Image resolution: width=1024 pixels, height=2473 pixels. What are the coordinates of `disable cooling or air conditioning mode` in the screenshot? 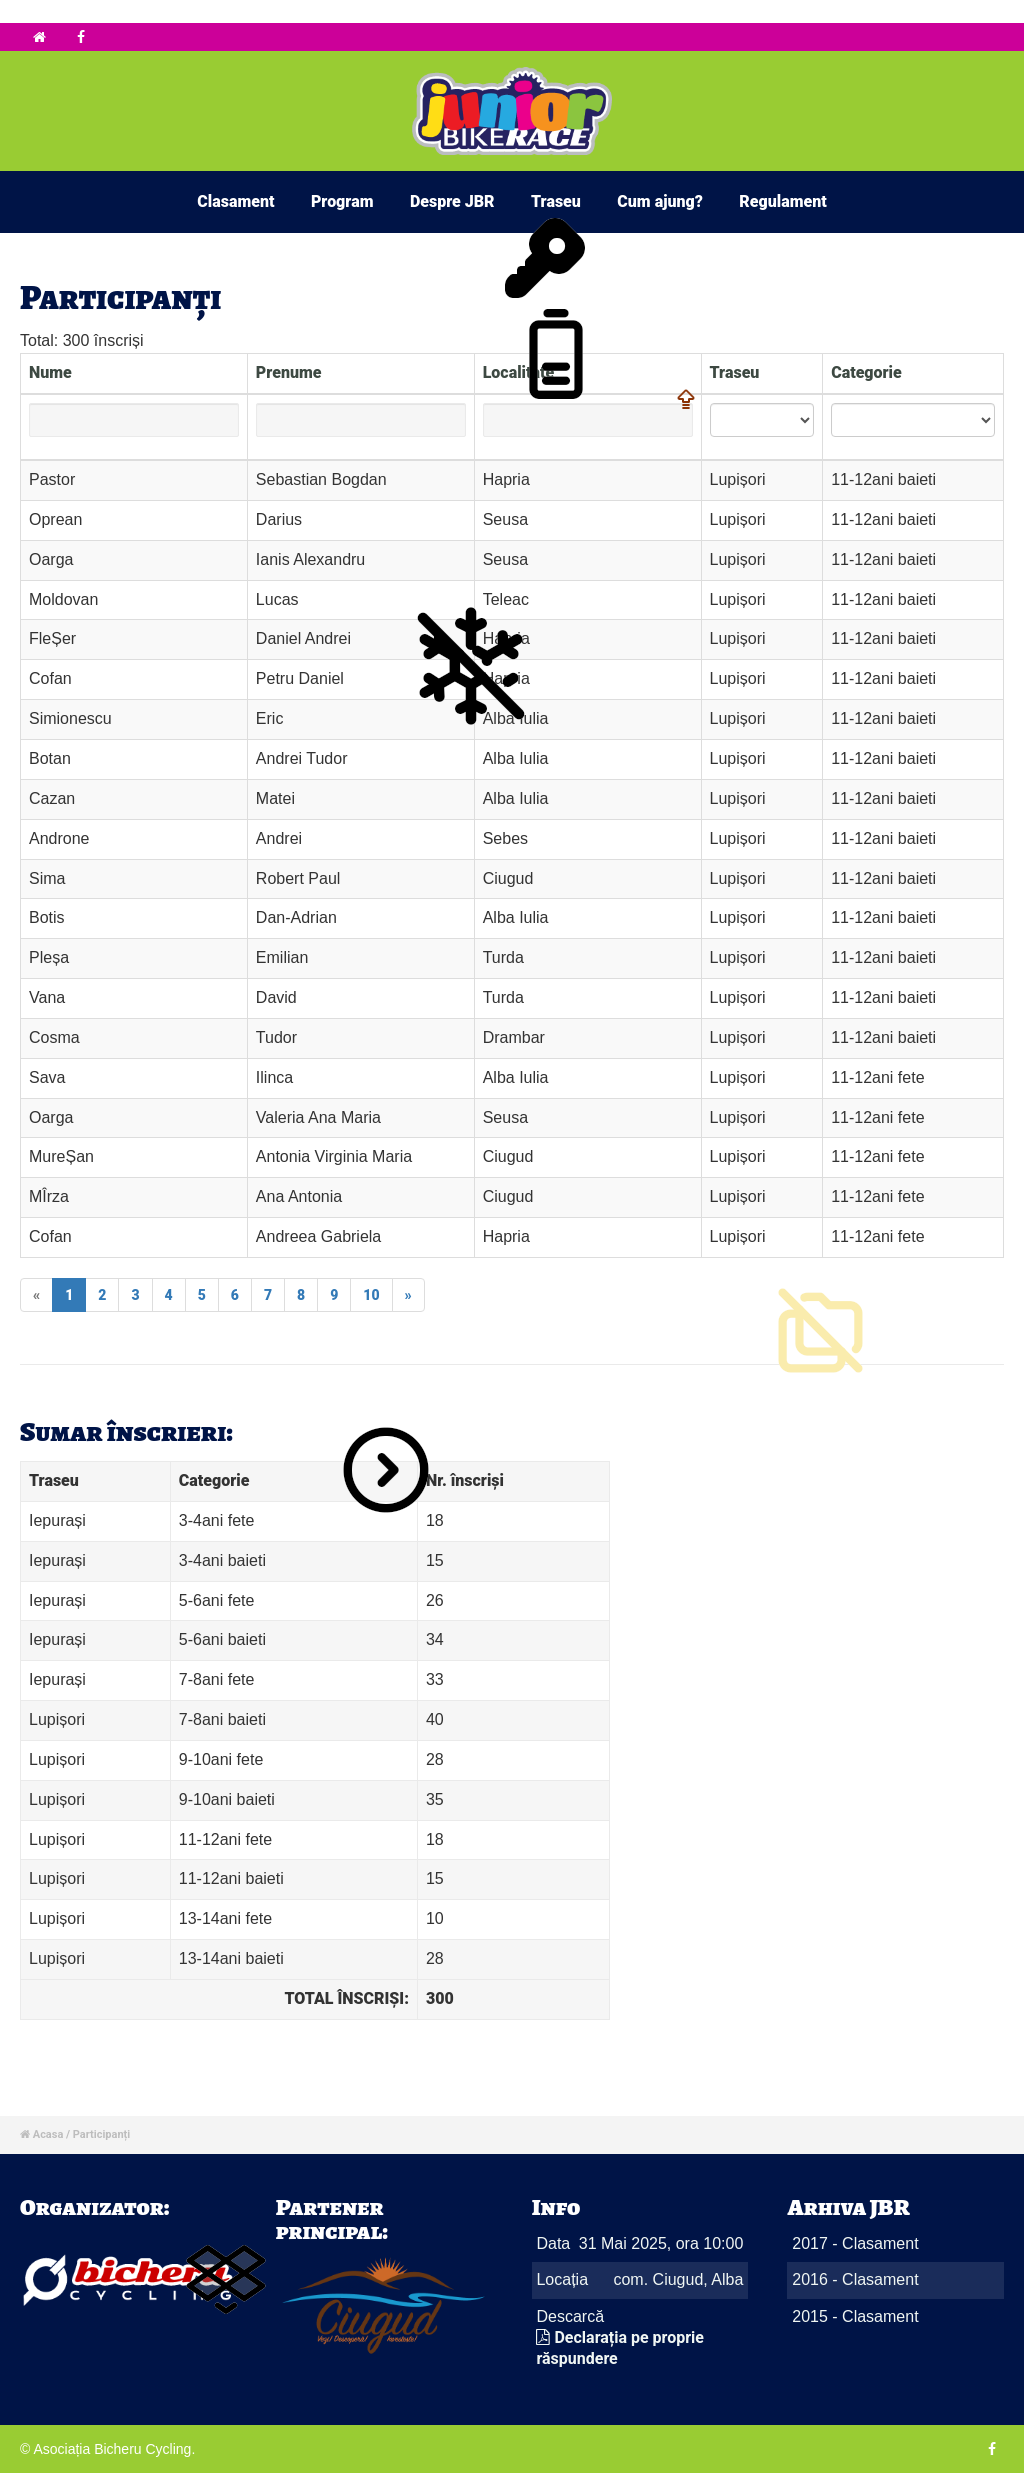 It's located at (471, 666).